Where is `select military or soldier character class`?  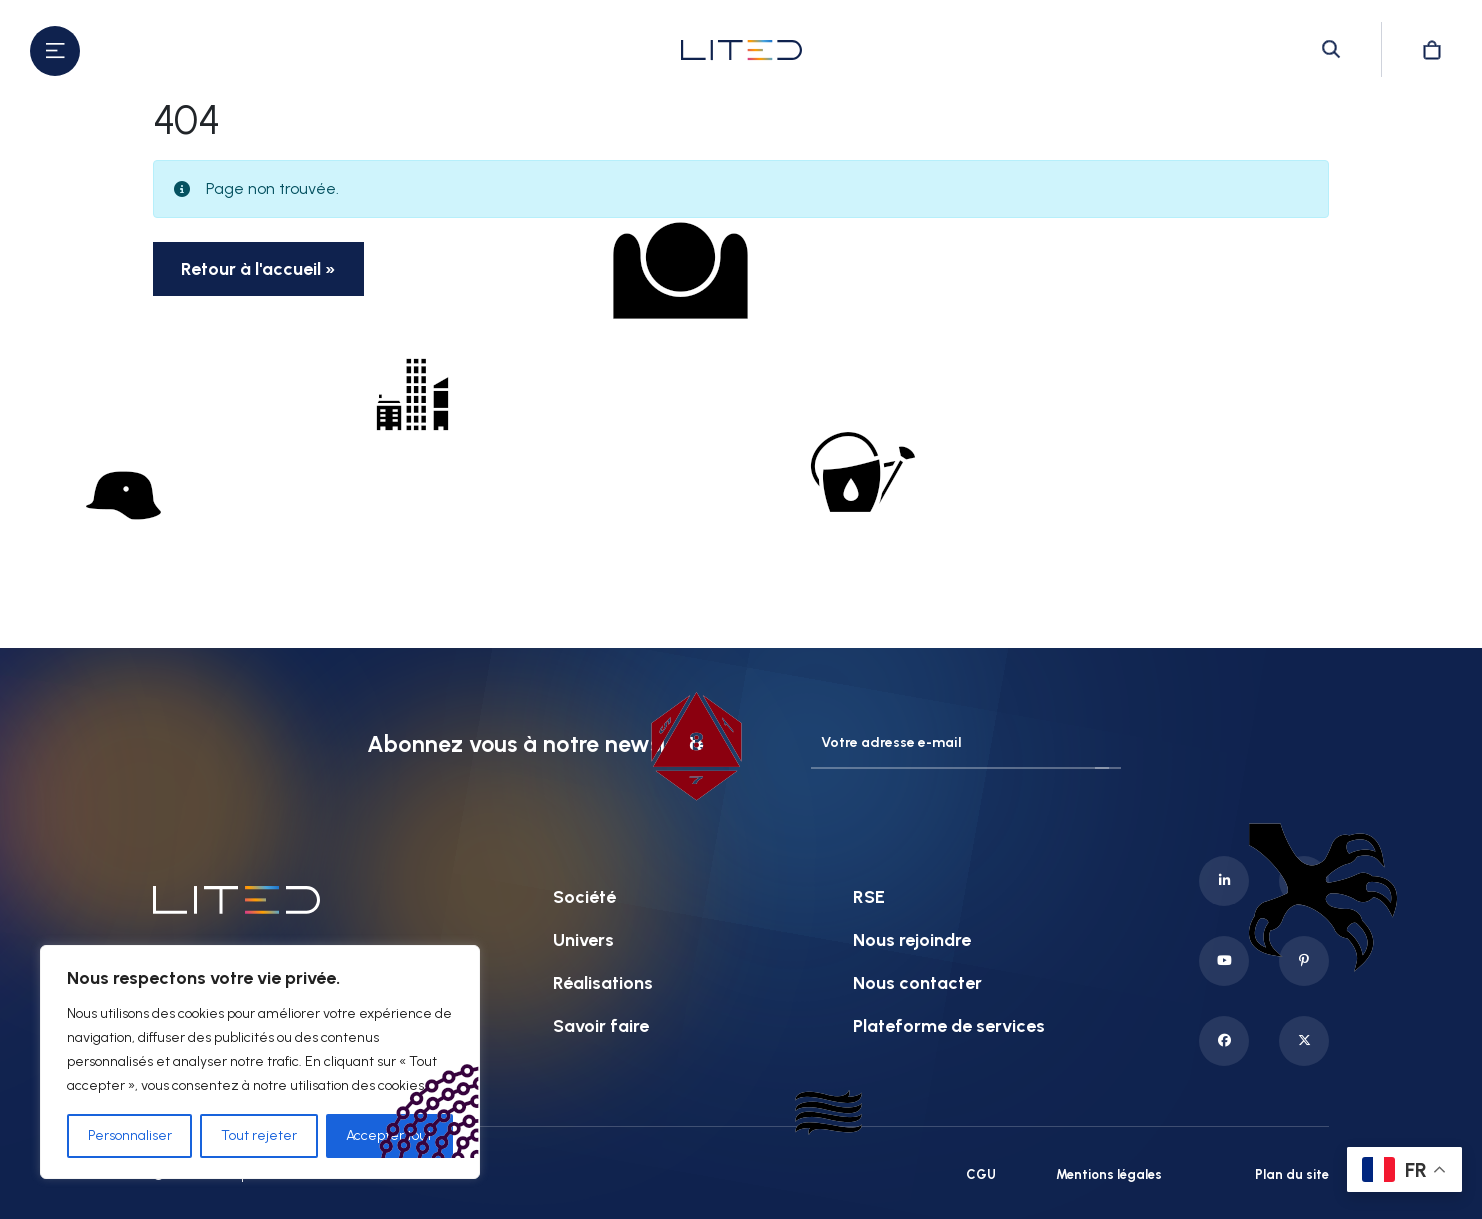 select military or soldier character class is located at coordinates (123, 495).